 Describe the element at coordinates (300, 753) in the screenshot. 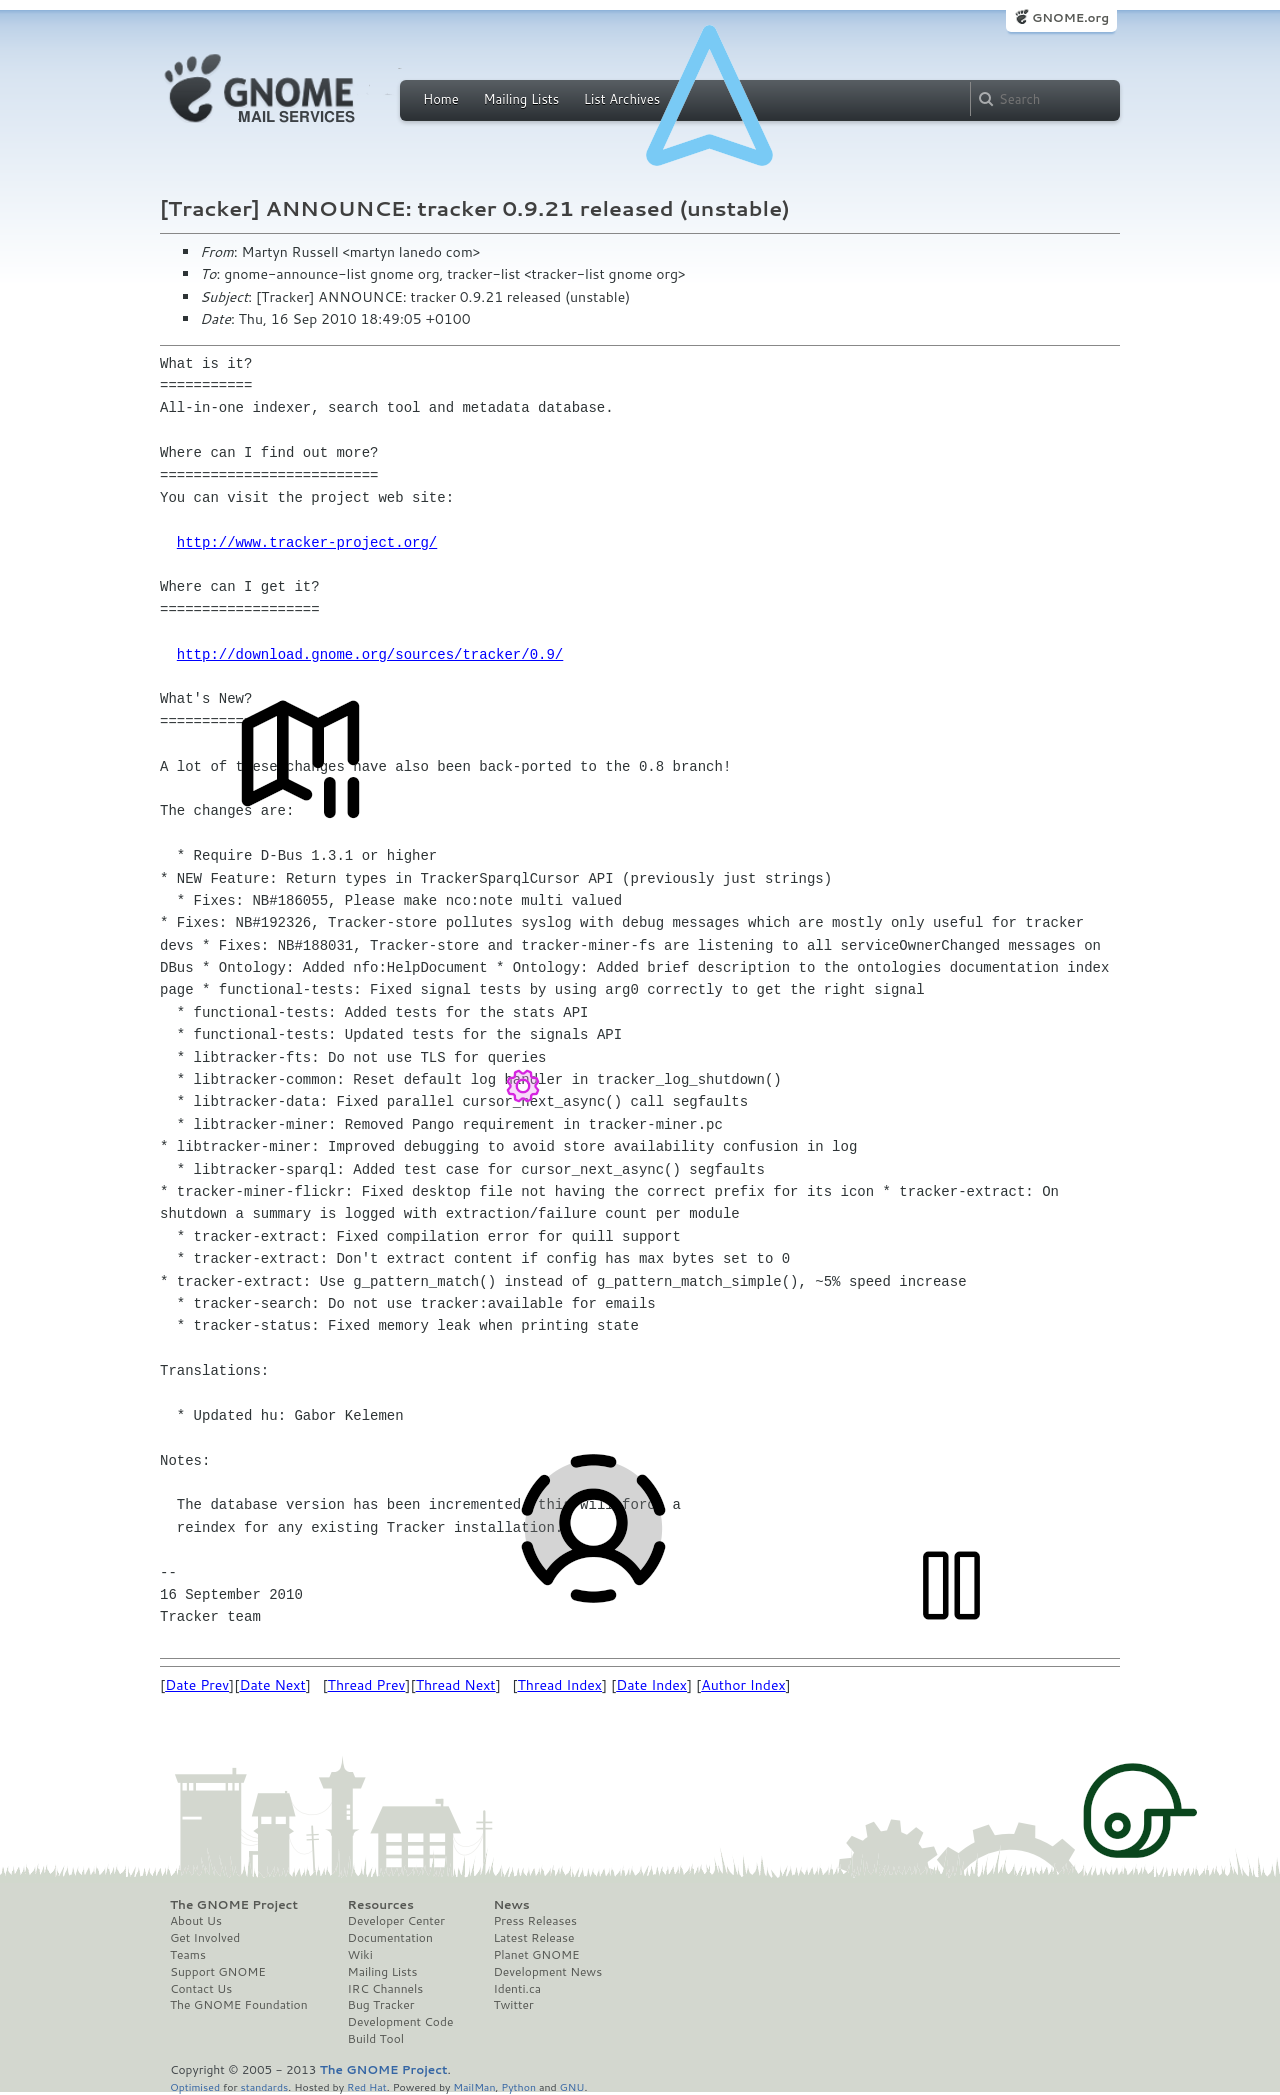

I see `pause map navigation or tracking` at that location.